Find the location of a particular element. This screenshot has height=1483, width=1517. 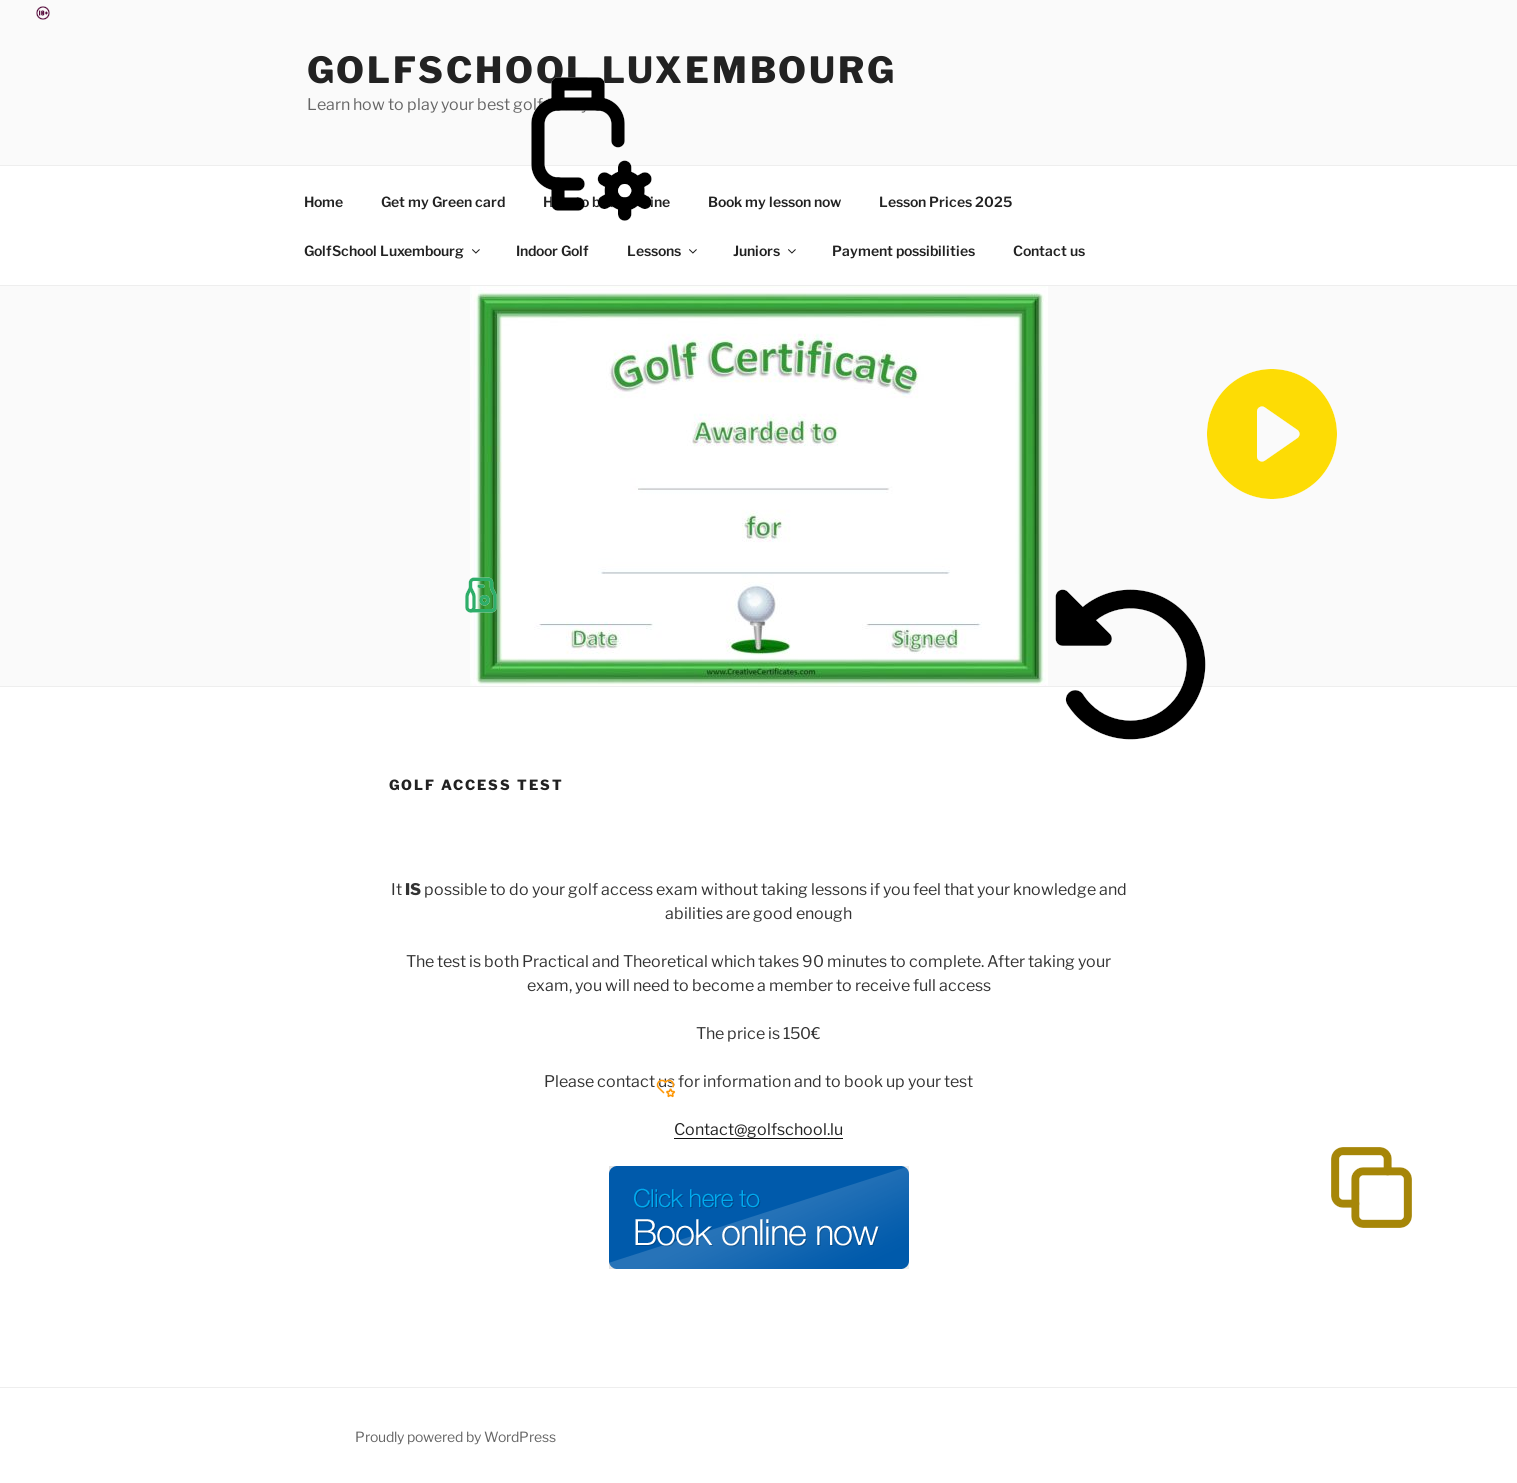

undo the last action is located at coordinates (1130, 664).